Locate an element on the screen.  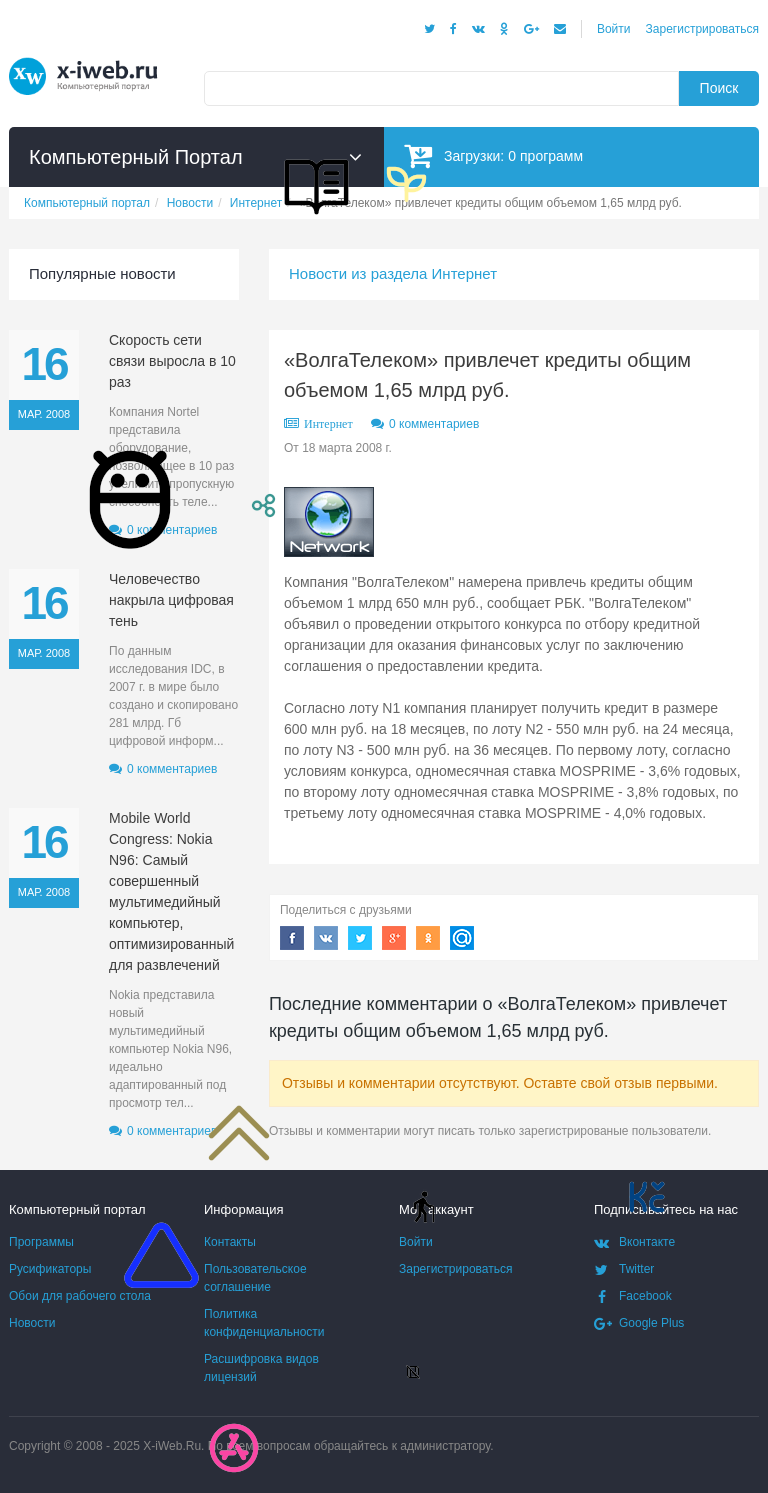
select czech koruna as currency is located at coordinates (647, 1197).